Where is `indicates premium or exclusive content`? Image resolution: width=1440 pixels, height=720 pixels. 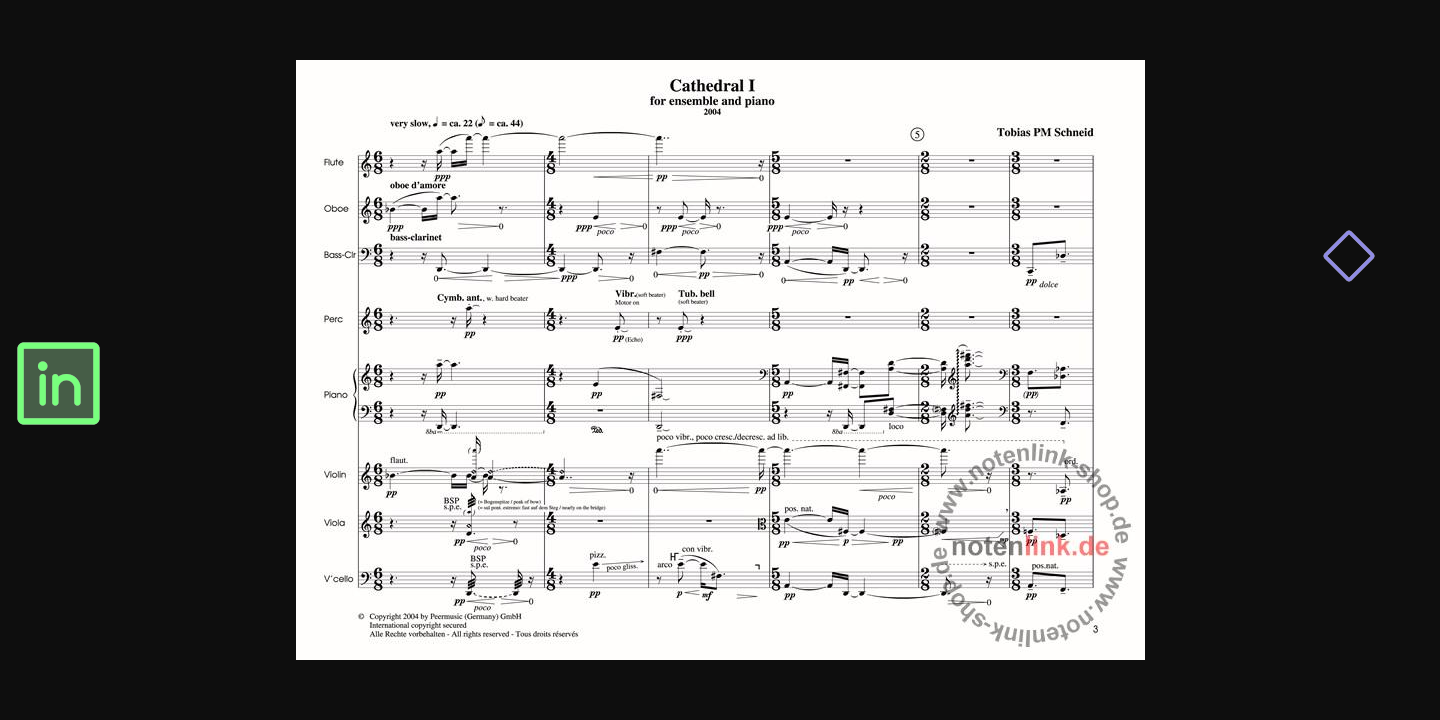
indicates premium or exclusive content is located at coordinates (1349, 256).